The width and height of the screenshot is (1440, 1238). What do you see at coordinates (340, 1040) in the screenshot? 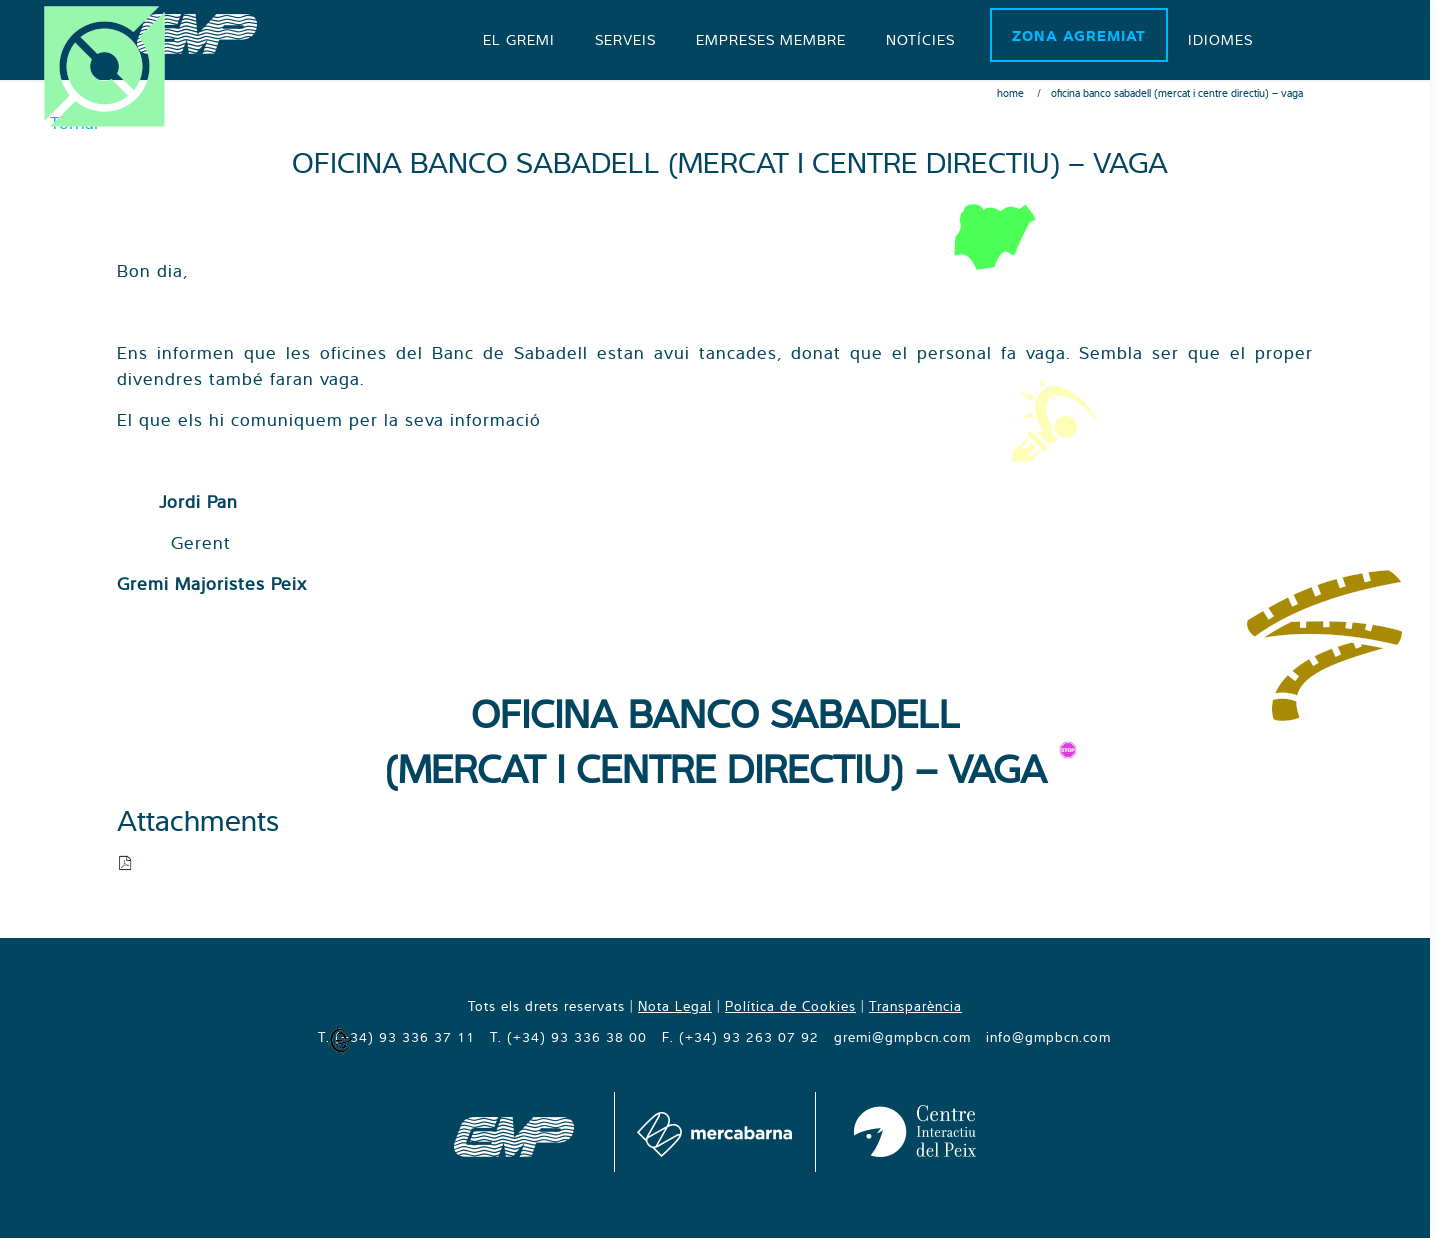
I see `access gyroscope or motion sensor settings` at bounding box center [340, 1040].